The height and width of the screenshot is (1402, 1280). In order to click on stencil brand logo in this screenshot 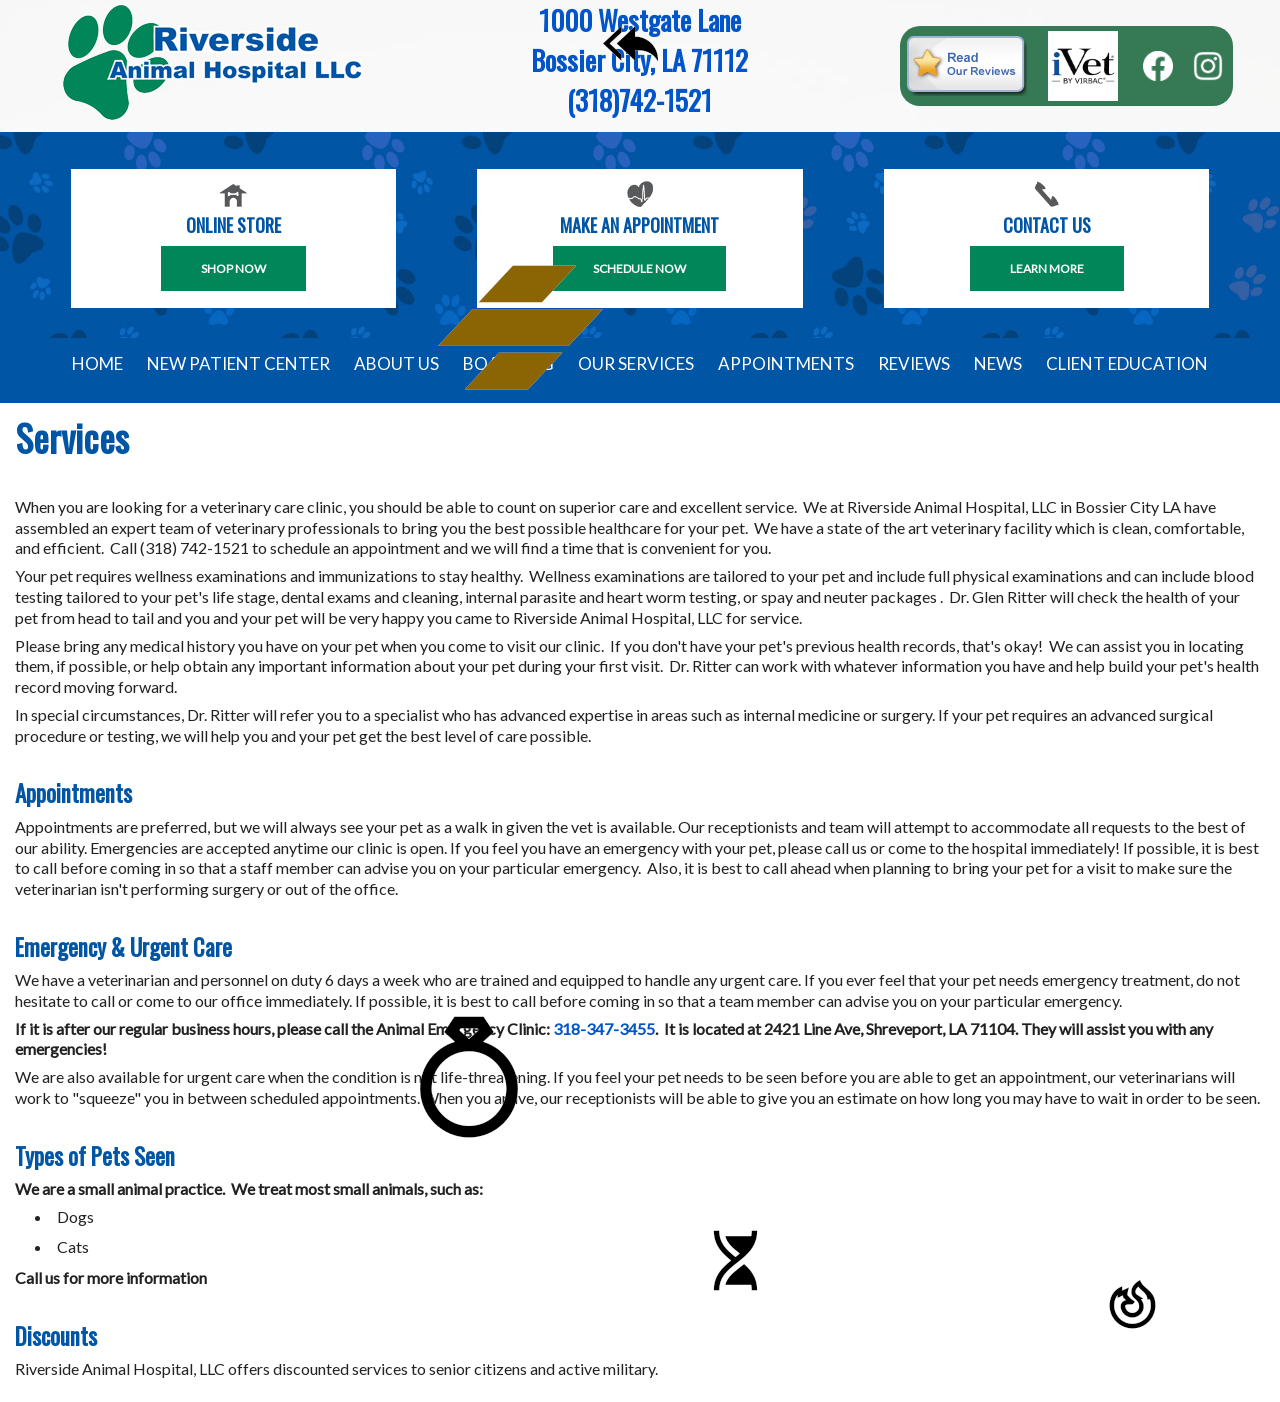, I will do `click(520, 327)`.